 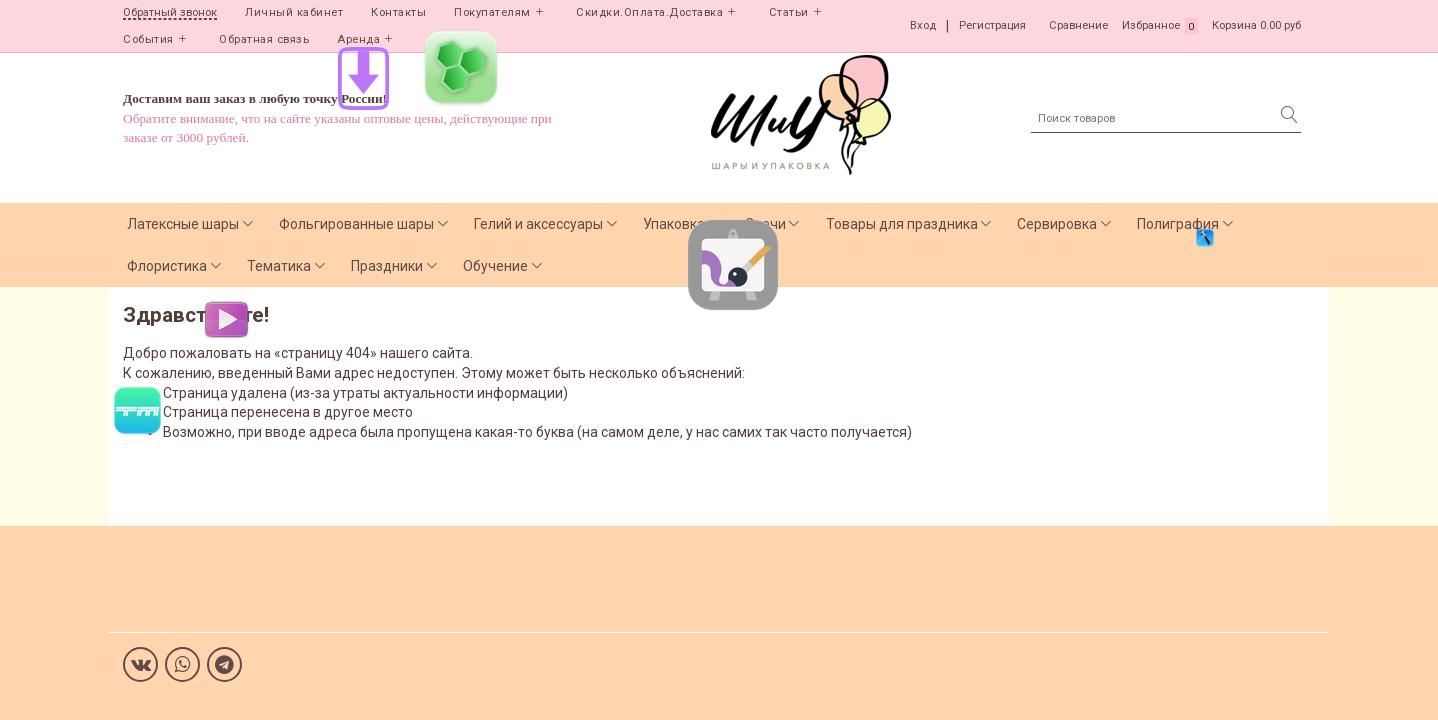 What do you see at coordinates (226, 319) in the screenshot?
I see `open the GNOME Videos (Totem) media player` at bounding box center [226, 319].